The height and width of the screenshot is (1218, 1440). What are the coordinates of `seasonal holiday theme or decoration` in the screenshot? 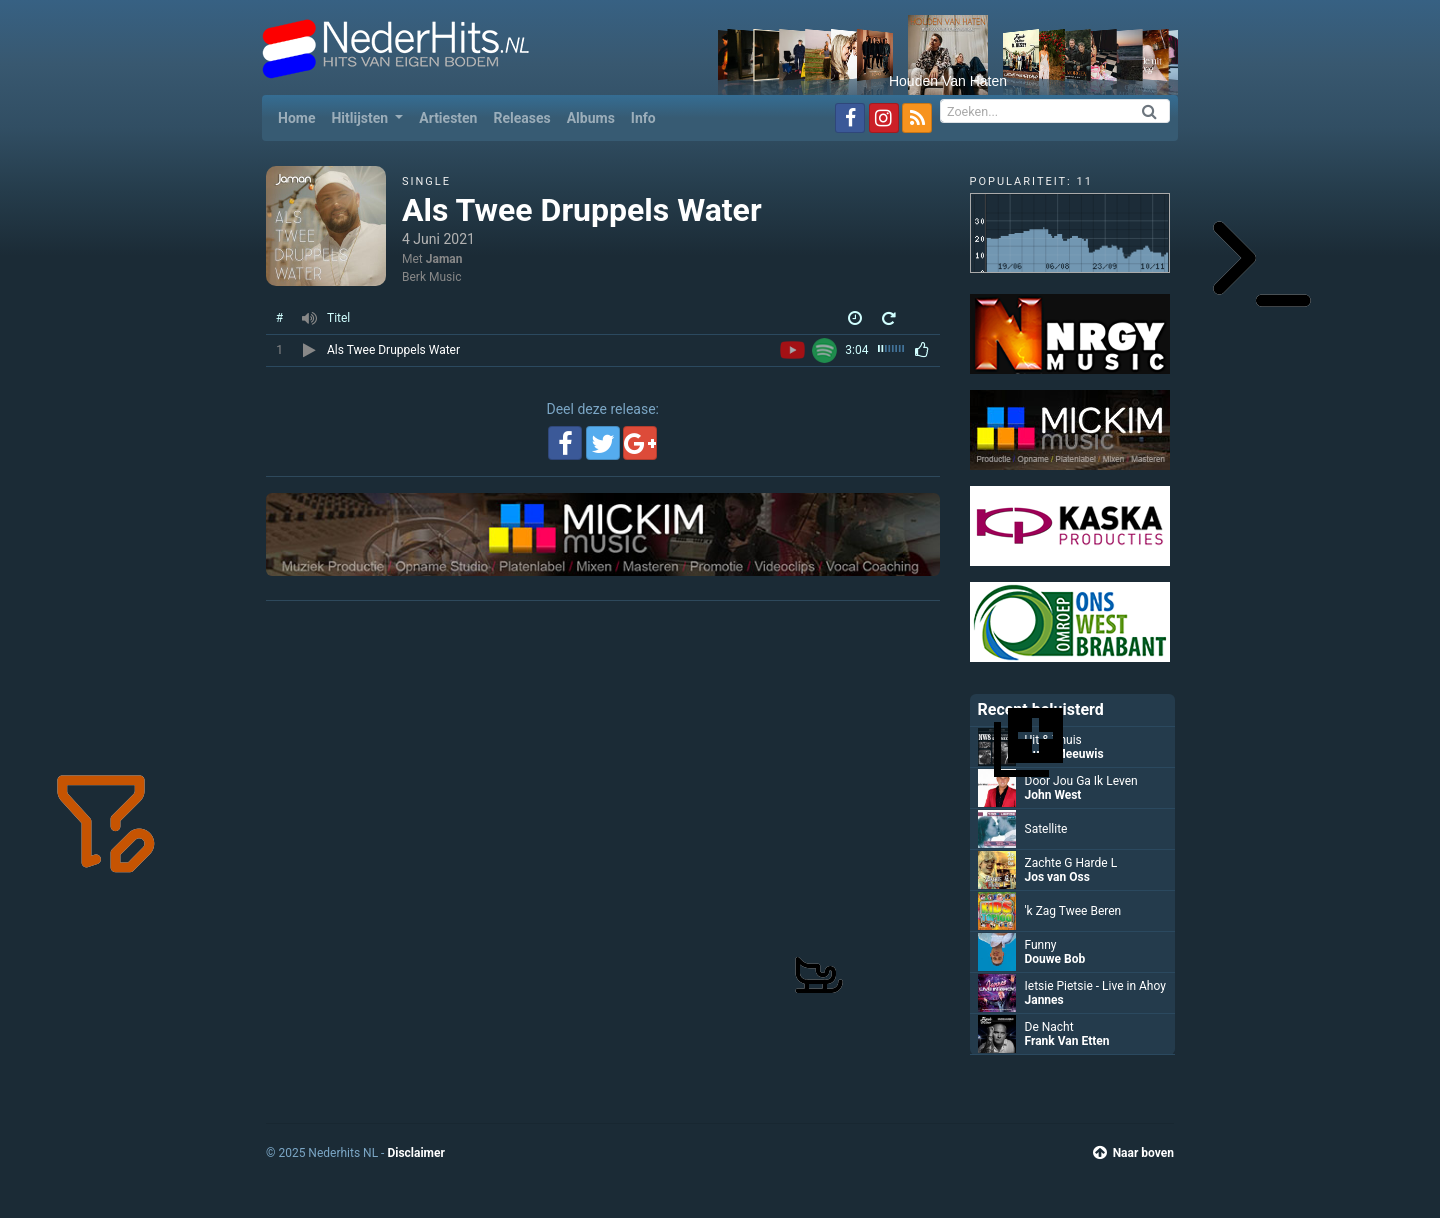 It's located at (818, 975).